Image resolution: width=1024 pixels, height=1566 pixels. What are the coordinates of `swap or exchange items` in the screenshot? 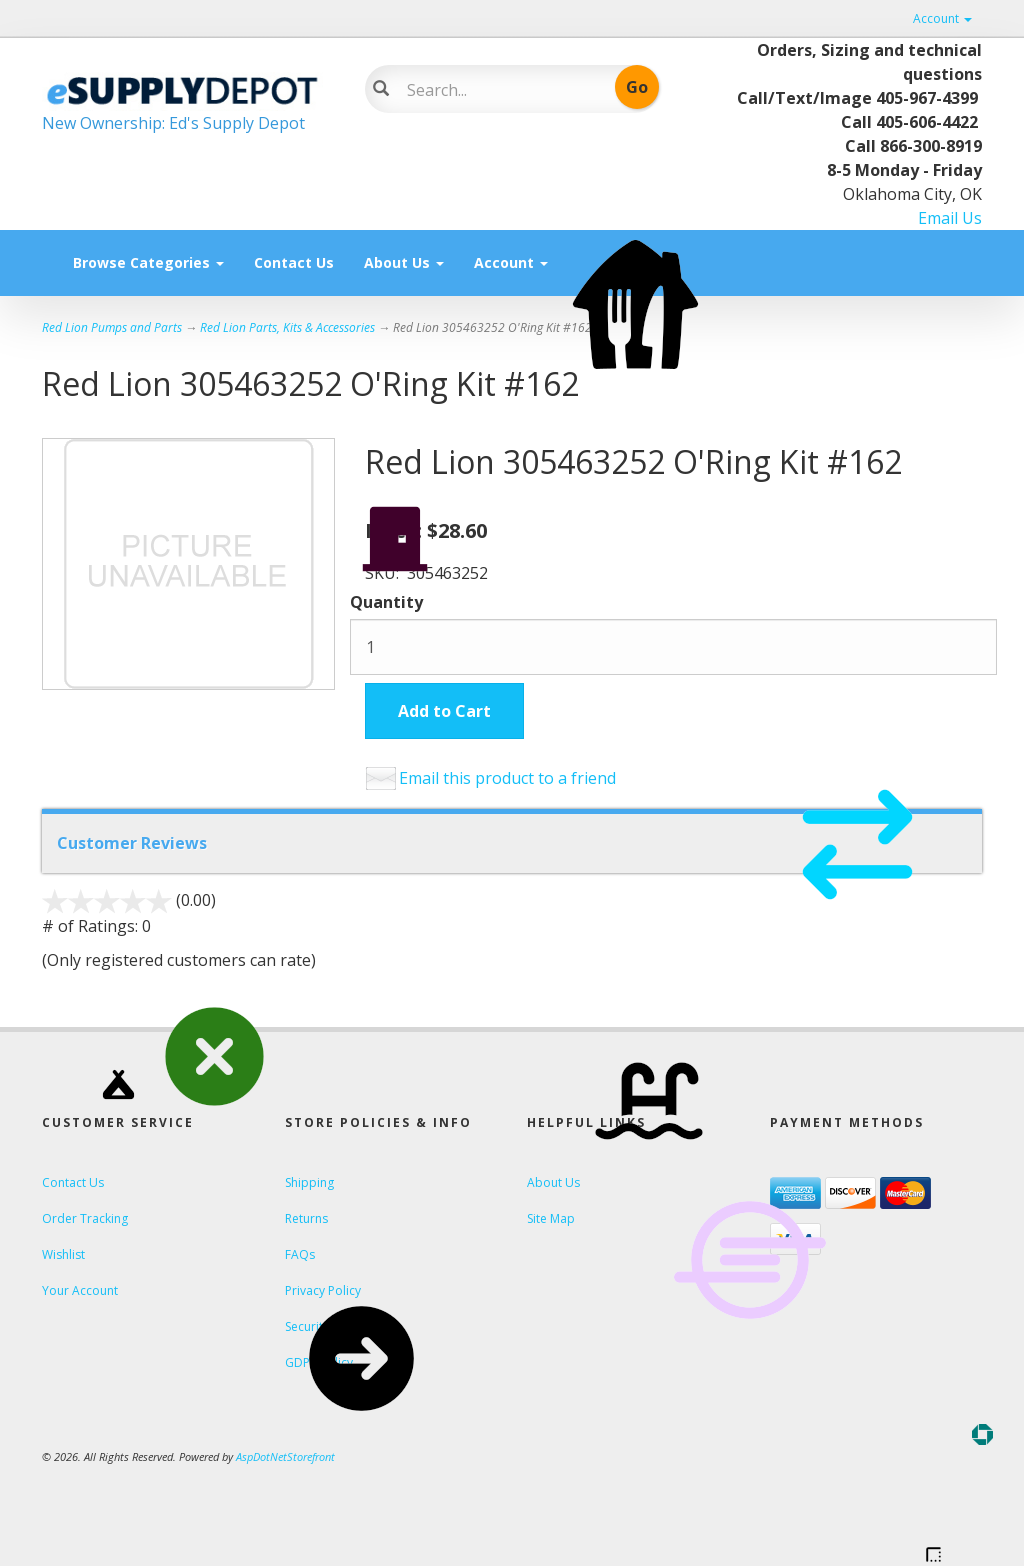 It's located at (857, 844).